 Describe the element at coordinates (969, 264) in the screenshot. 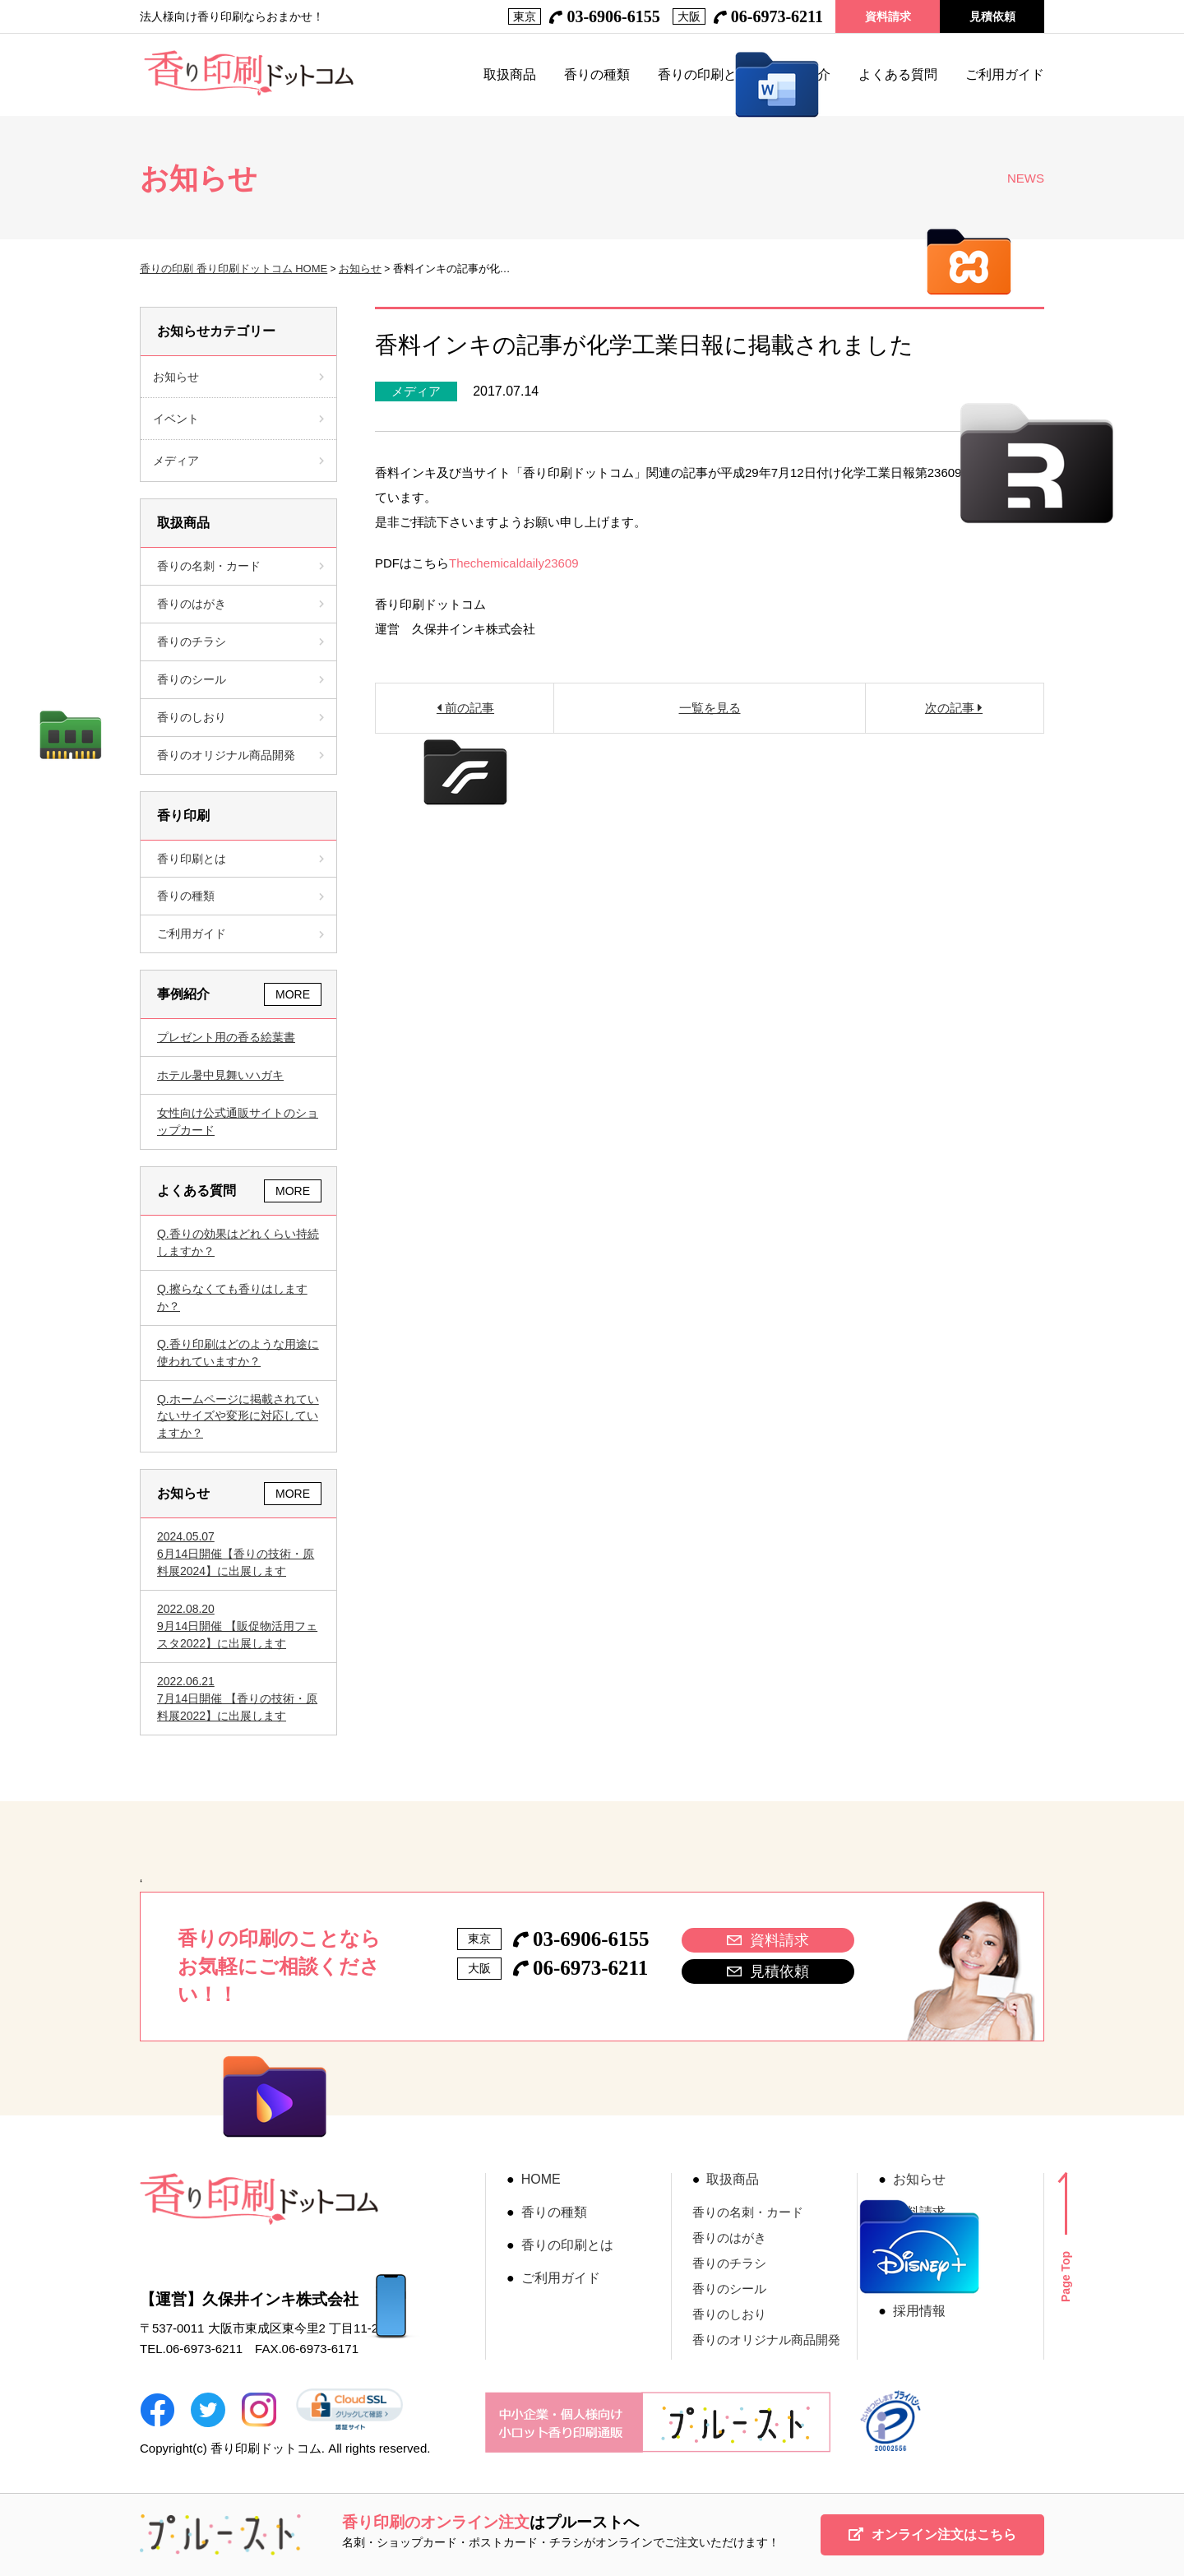

I see `open XAMPP local server files folder` at that location.